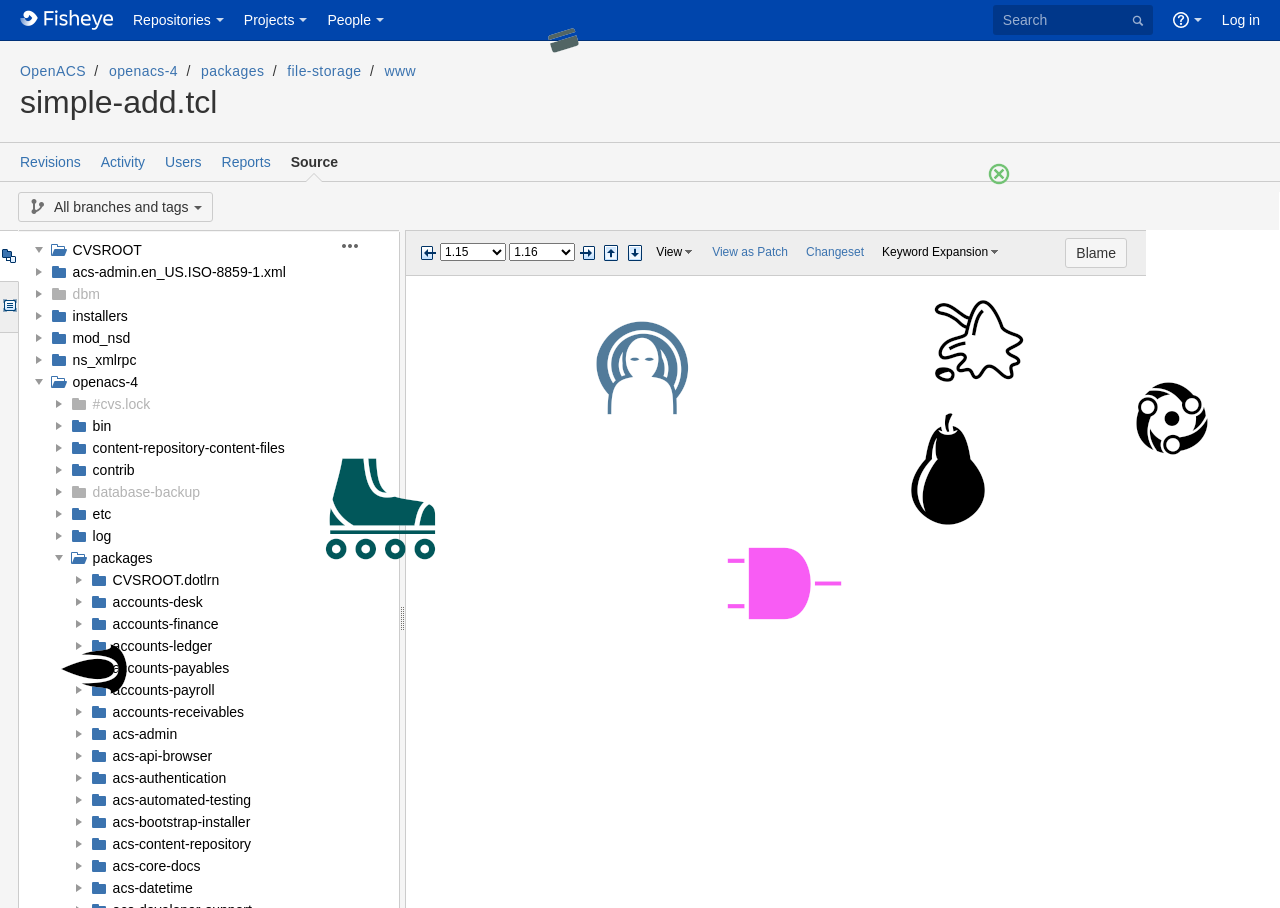 The image size is (1280, 908). Describe the element at coordinates (979, 341) in the screenshot. I see `slime or goo enemy in a game interface` at that location.